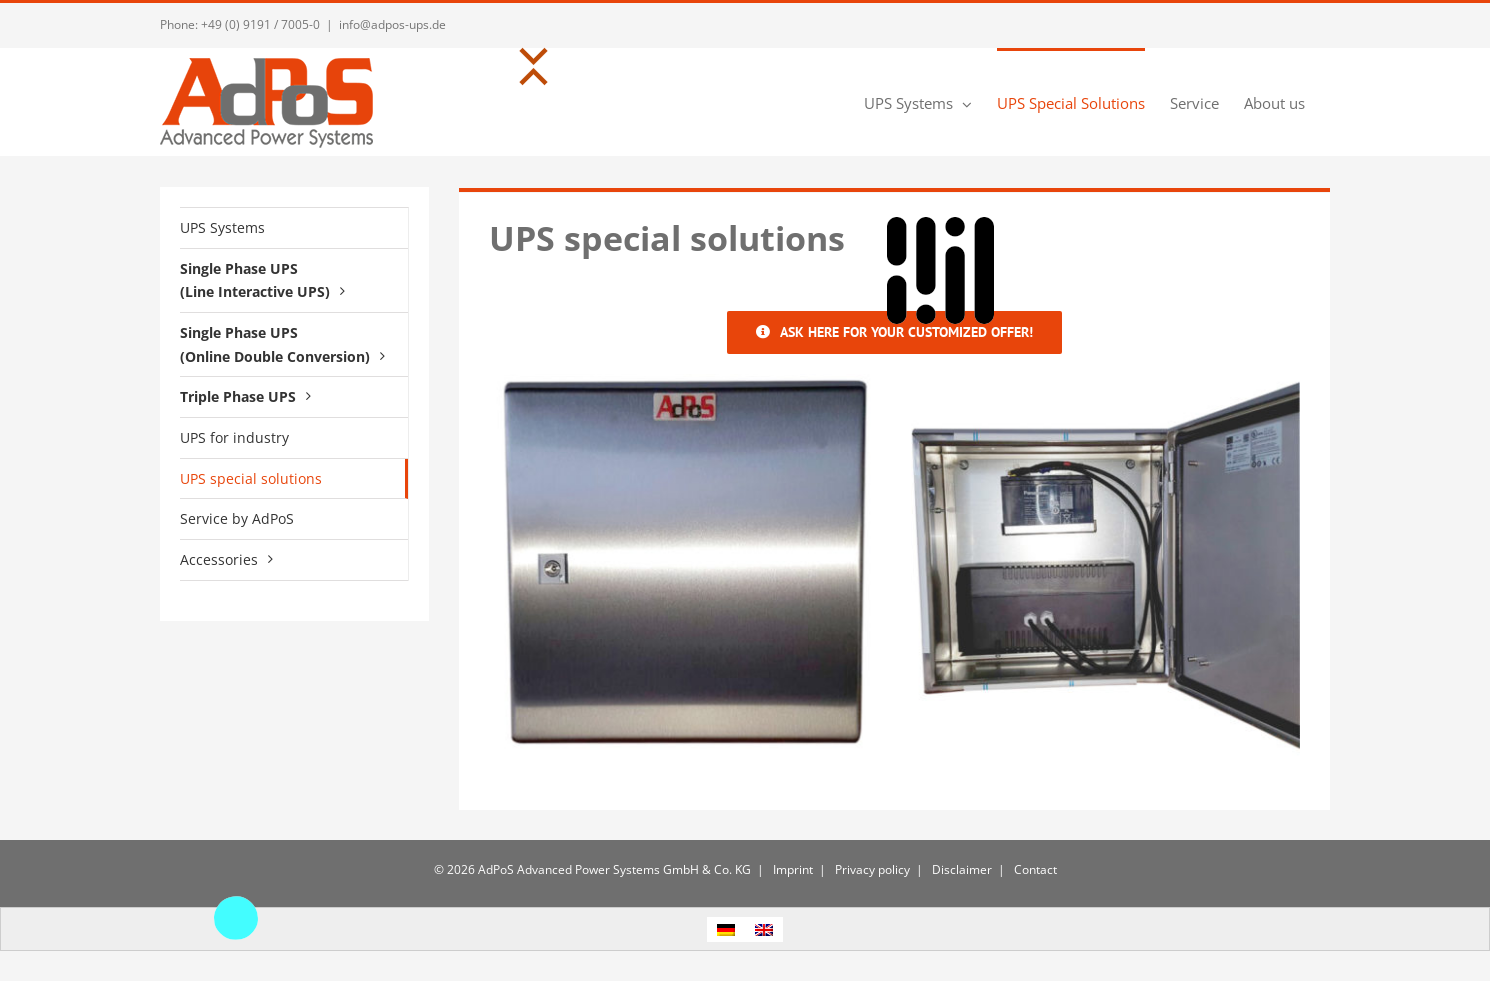 The width and height of the screenshot is (1490, 981). What do you see at coordinates (533, 66) in the screenshot?
I see `collapse or contract content vertically` at bounding box center [533, 66].